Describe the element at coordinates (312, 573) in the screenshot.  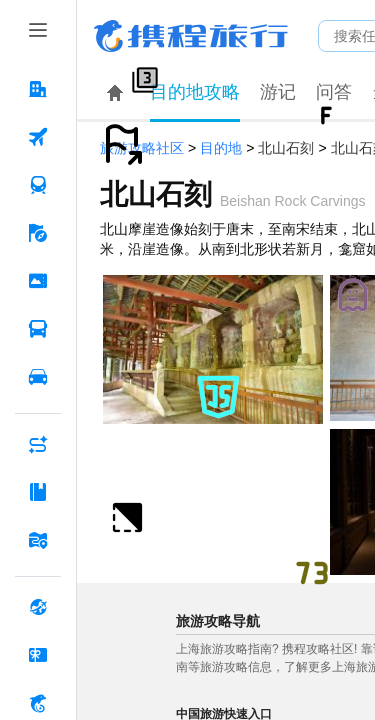
I see `displays the number 73 as a label or counter` at that location.